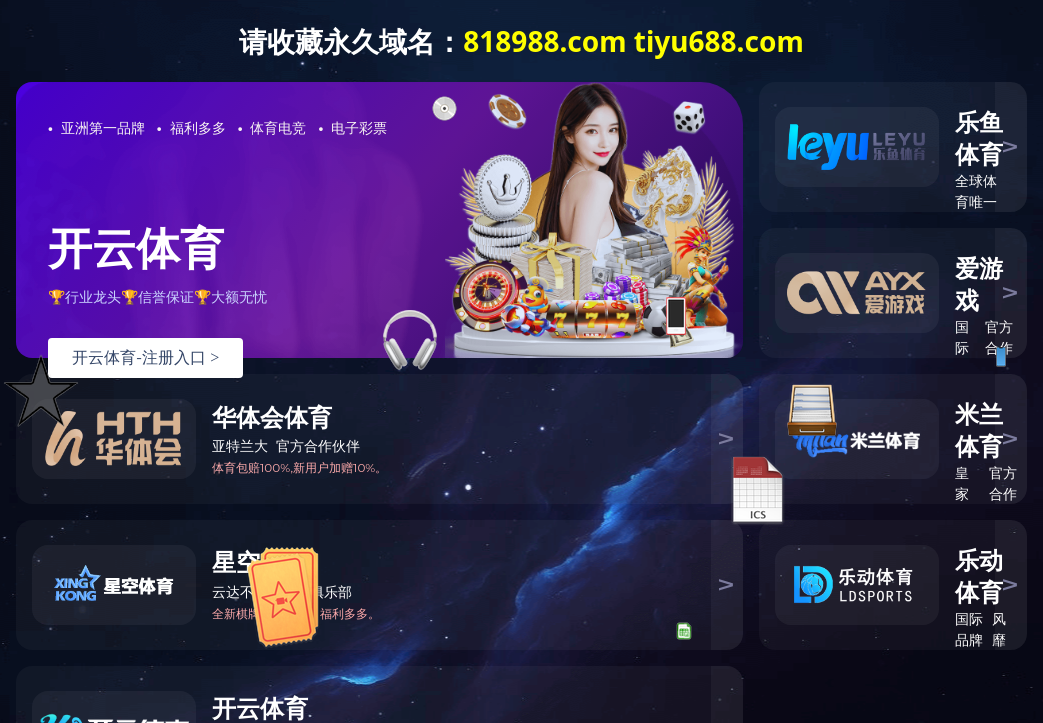 The width and height of the screenshot is (1043, 723). I want to click on view VIP contacts in mail, so click(41, 391).